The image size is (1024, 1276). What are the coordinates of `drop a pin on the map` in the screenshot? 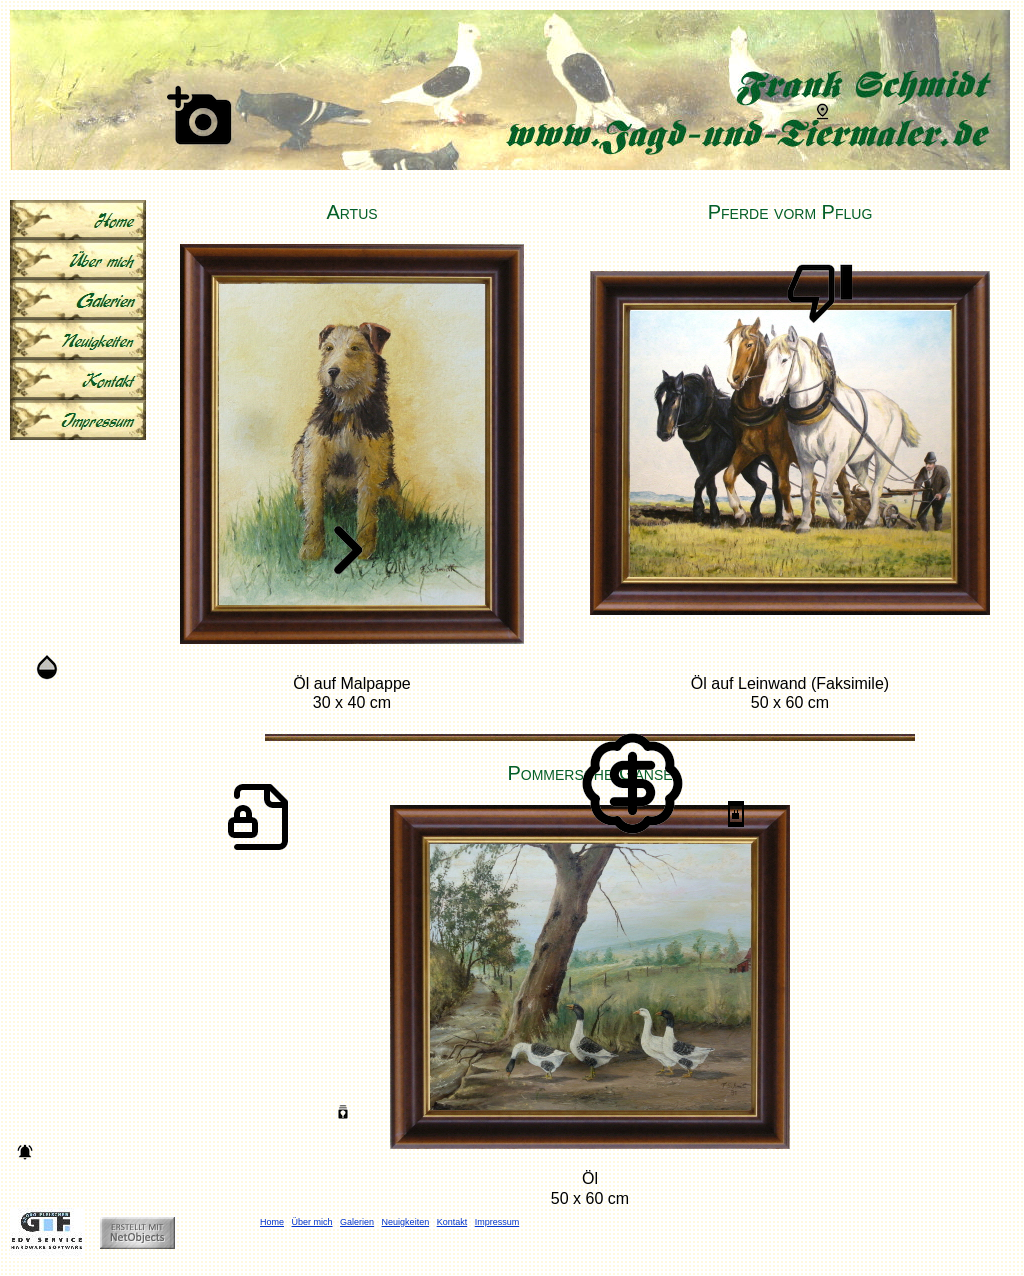 It's located at (822, 111).